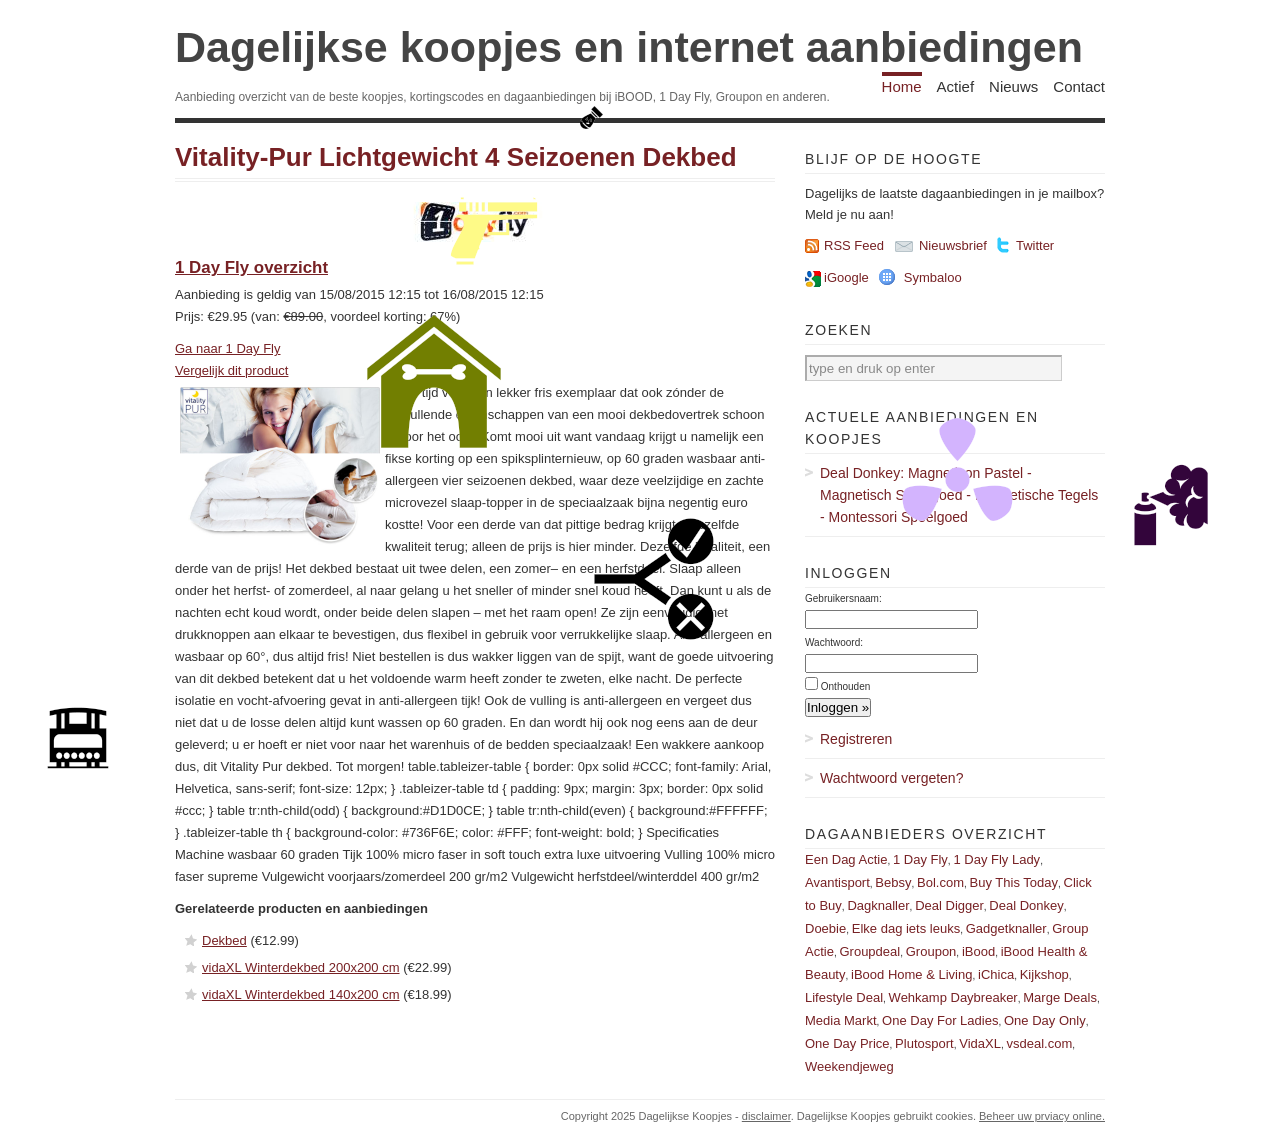 The width and height of the screenshot is (1280, 1127). Describe the element at coordinates (653, 579) in the screenshot. I see `select between multiple options` at that location.